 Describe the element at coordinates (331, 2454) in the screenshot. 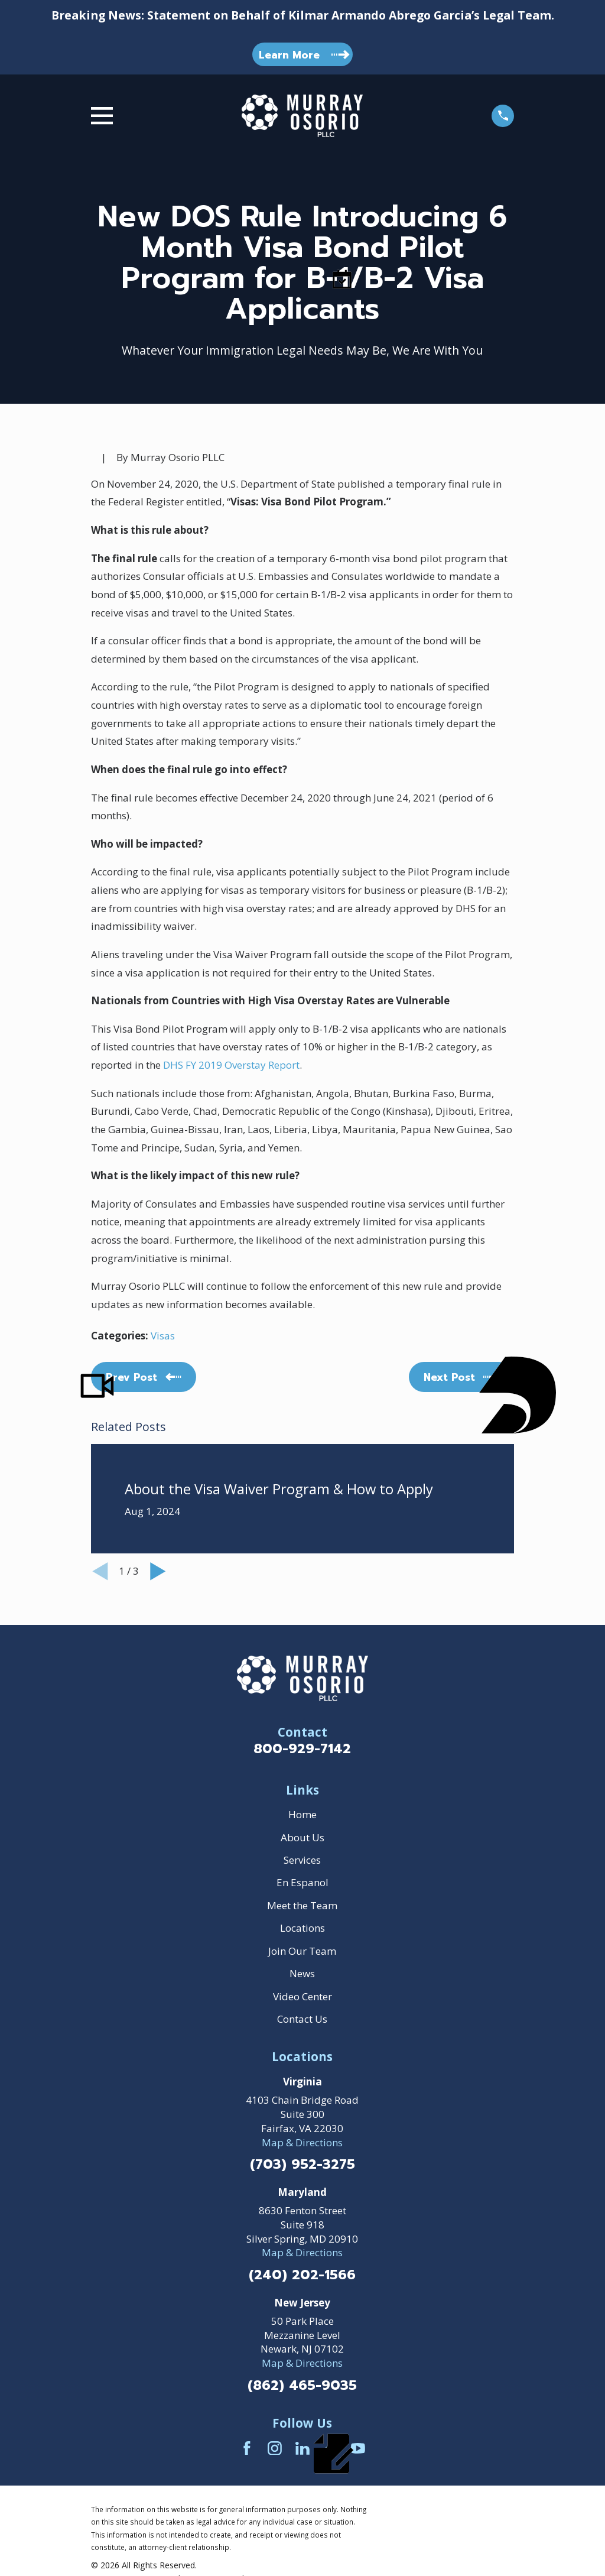

I see `edit document` at that location.